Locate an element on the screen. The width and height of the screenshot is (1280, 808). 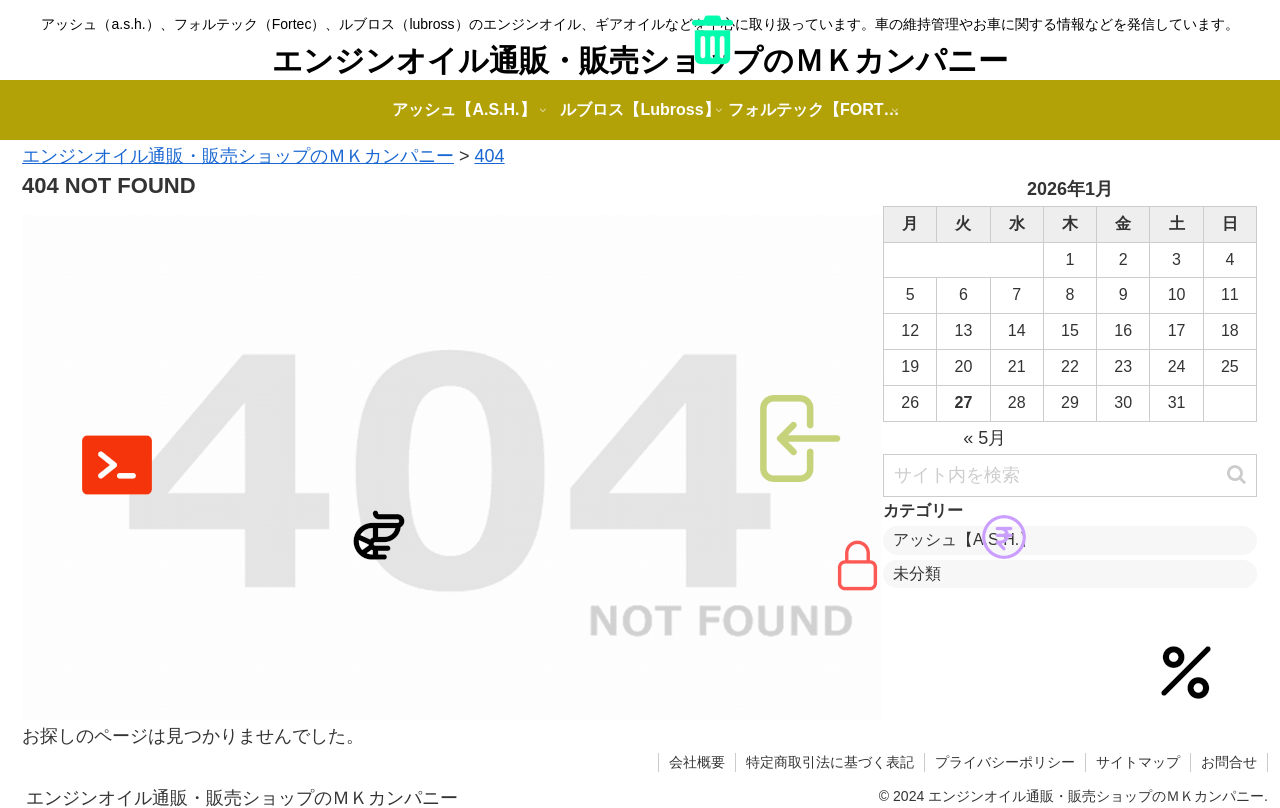
open command line terminal is located at coordinates (117, 465).